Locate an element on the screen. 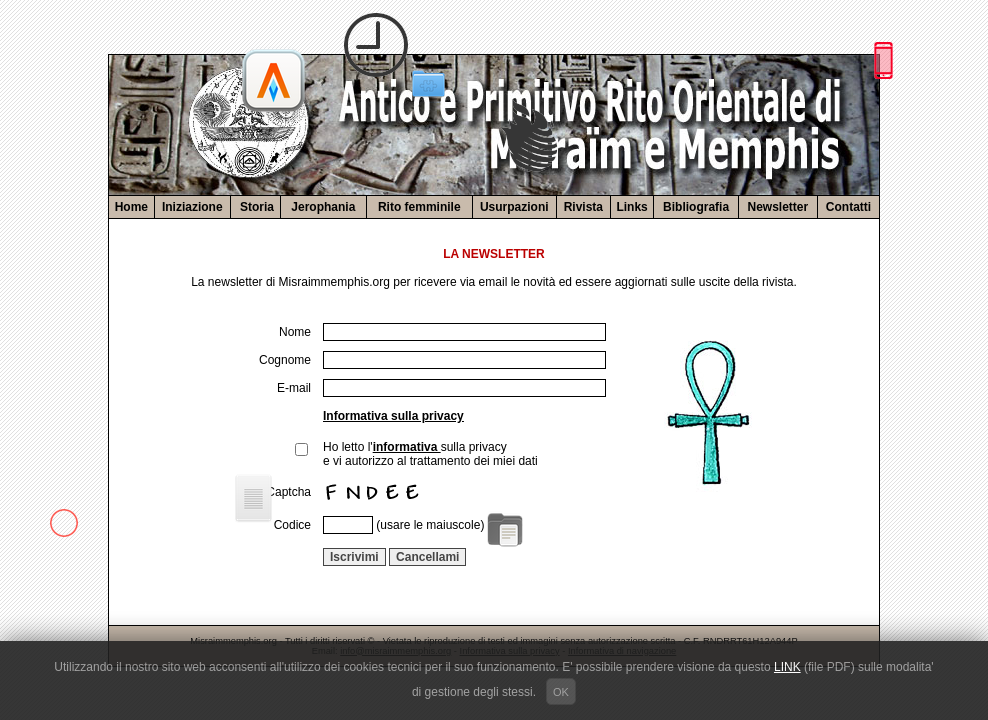  open glade interface designer is located at coordinates (529, 136).